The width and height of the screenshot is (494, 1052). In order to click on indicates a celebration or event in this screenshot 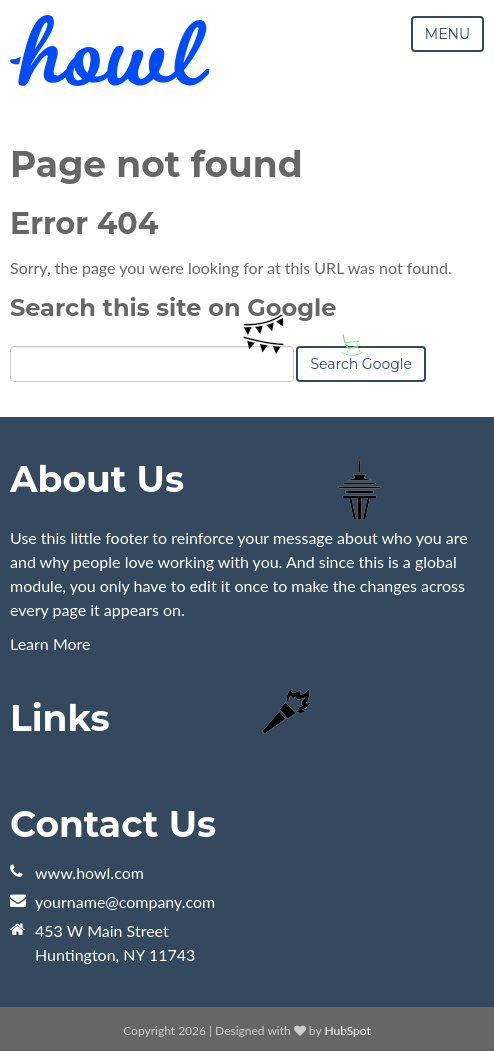, I will do `click(263, 334)`.